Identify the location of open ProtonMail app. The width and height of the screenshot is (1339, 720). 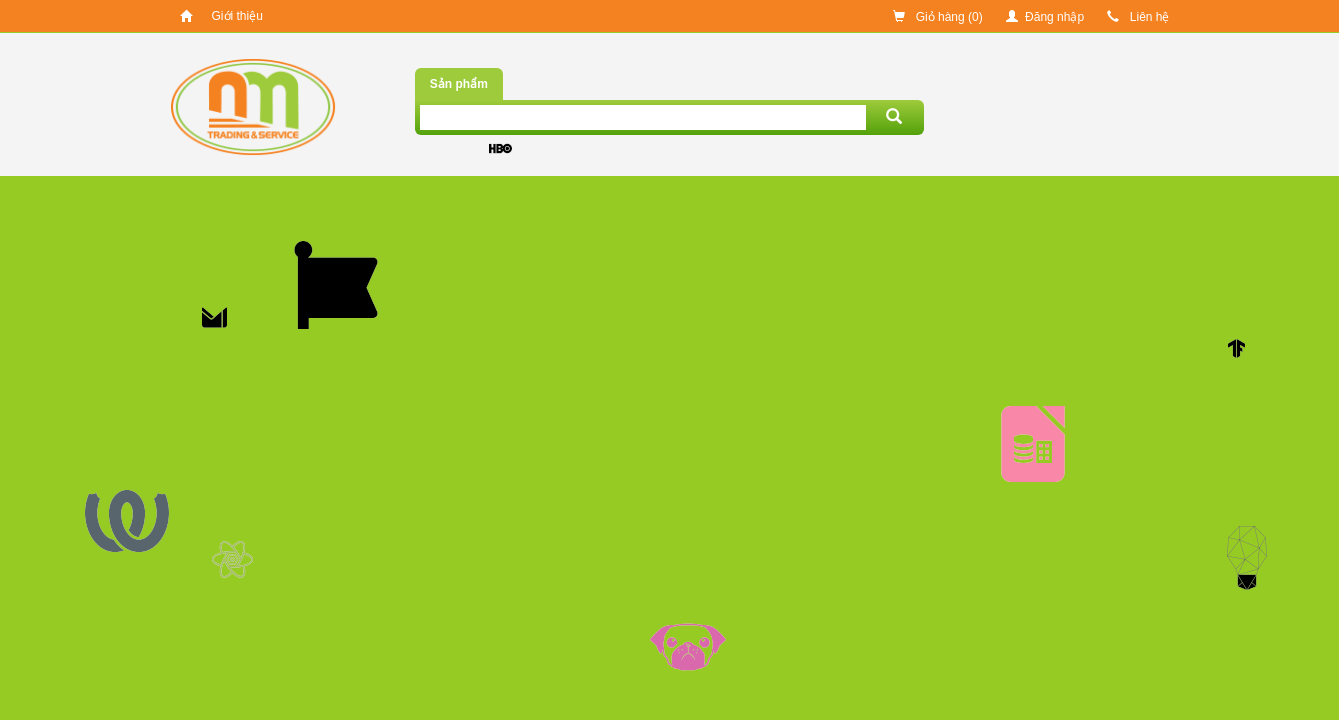
(214, 317).